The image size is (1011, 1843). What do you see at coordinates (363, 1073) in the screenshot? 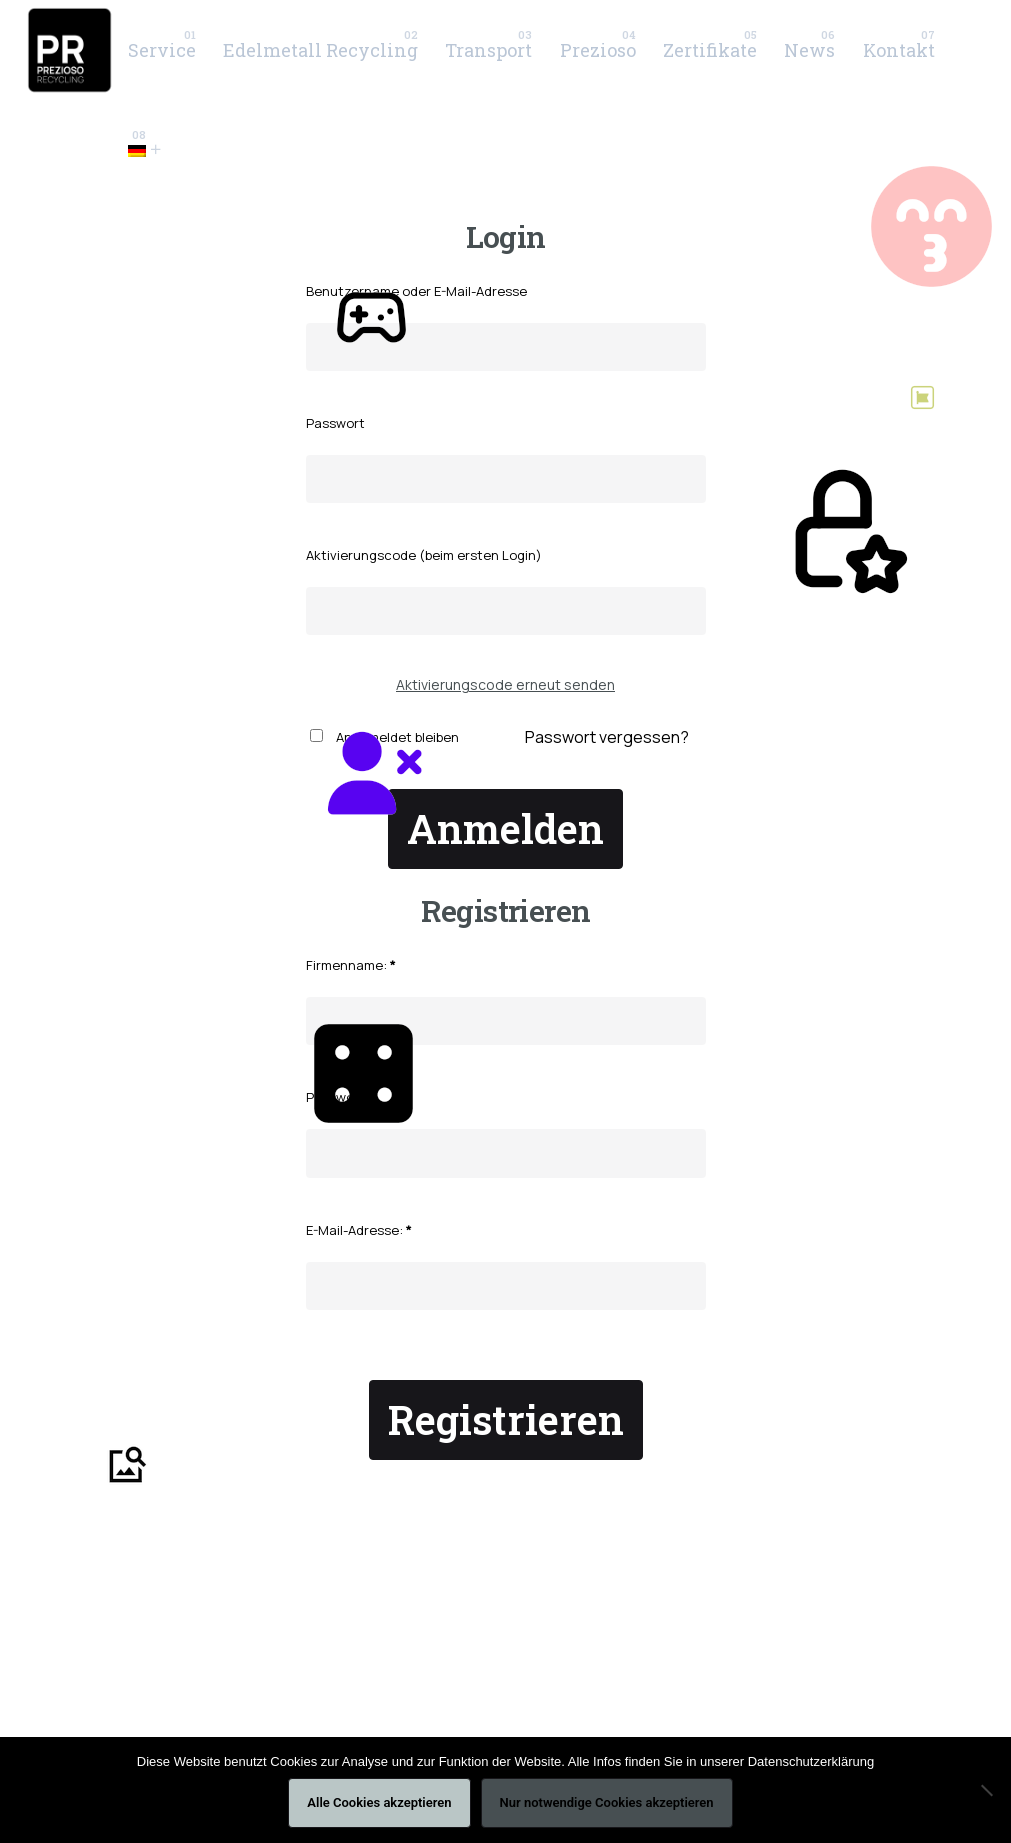
I see `roll or randomize a selection` at bounding box center [363, 1073].